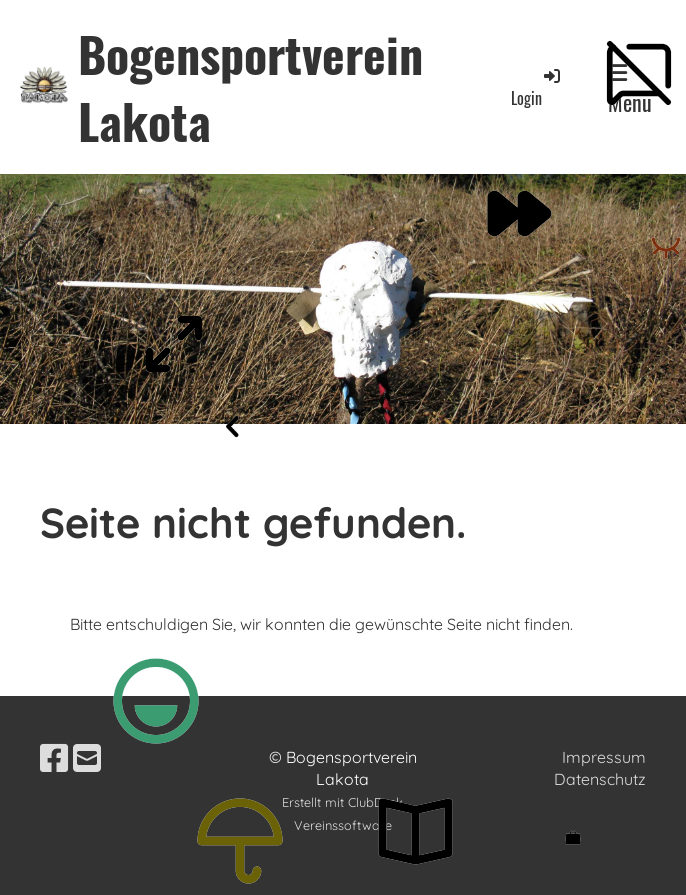 The width and height of the screenshot is (686, 895). I want to click on view your shopping bag, so click(573, 838).